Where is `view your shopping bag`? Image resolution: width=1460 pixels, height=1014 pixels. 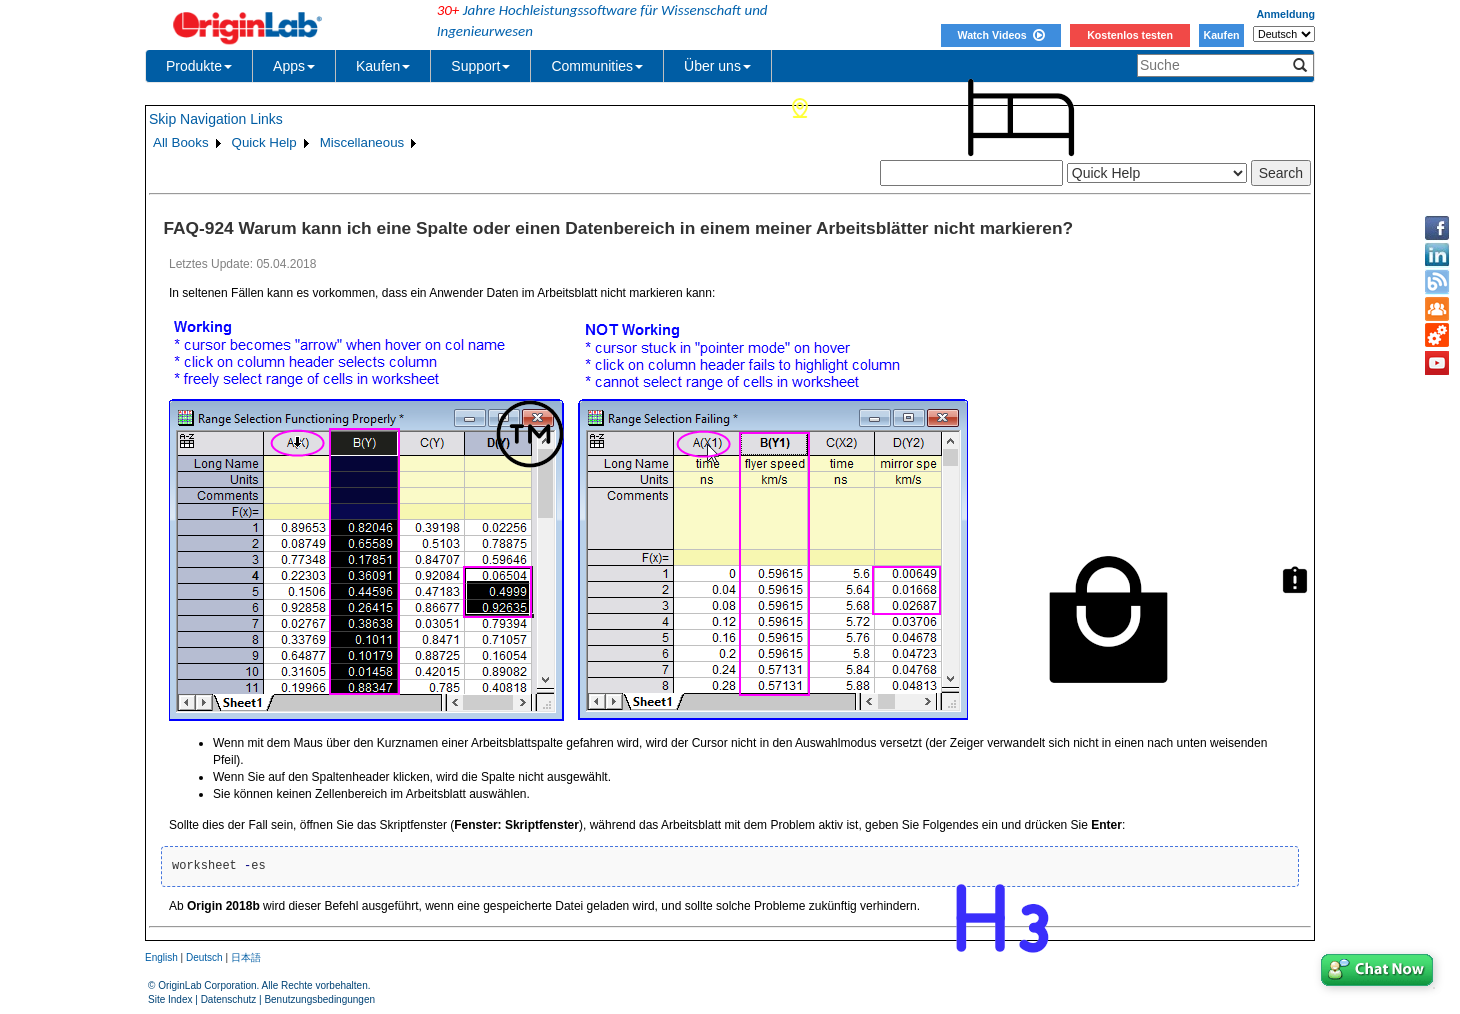 view your shopping bag is located at coordinates (1108, 619).